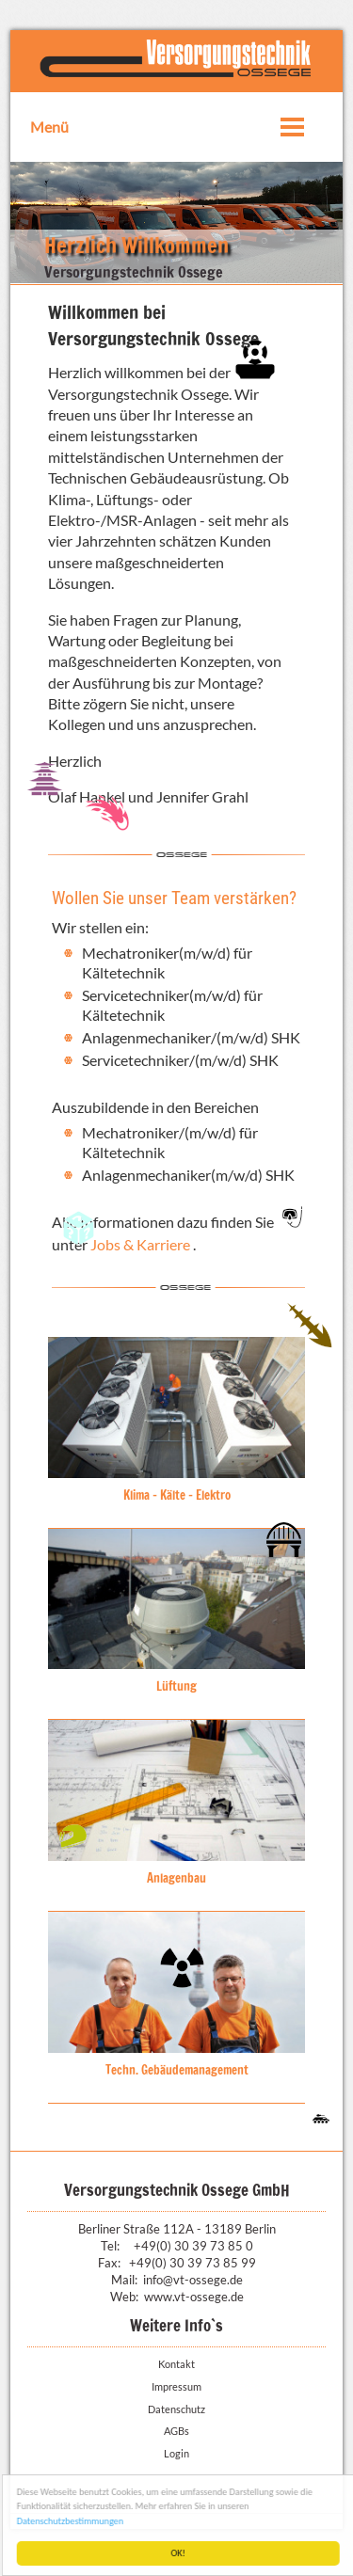  What do you see at coordinates (255, 359) in the screenshot?
I see `indicates a headshot kill or critical hit` at bounding box center [255, 359].